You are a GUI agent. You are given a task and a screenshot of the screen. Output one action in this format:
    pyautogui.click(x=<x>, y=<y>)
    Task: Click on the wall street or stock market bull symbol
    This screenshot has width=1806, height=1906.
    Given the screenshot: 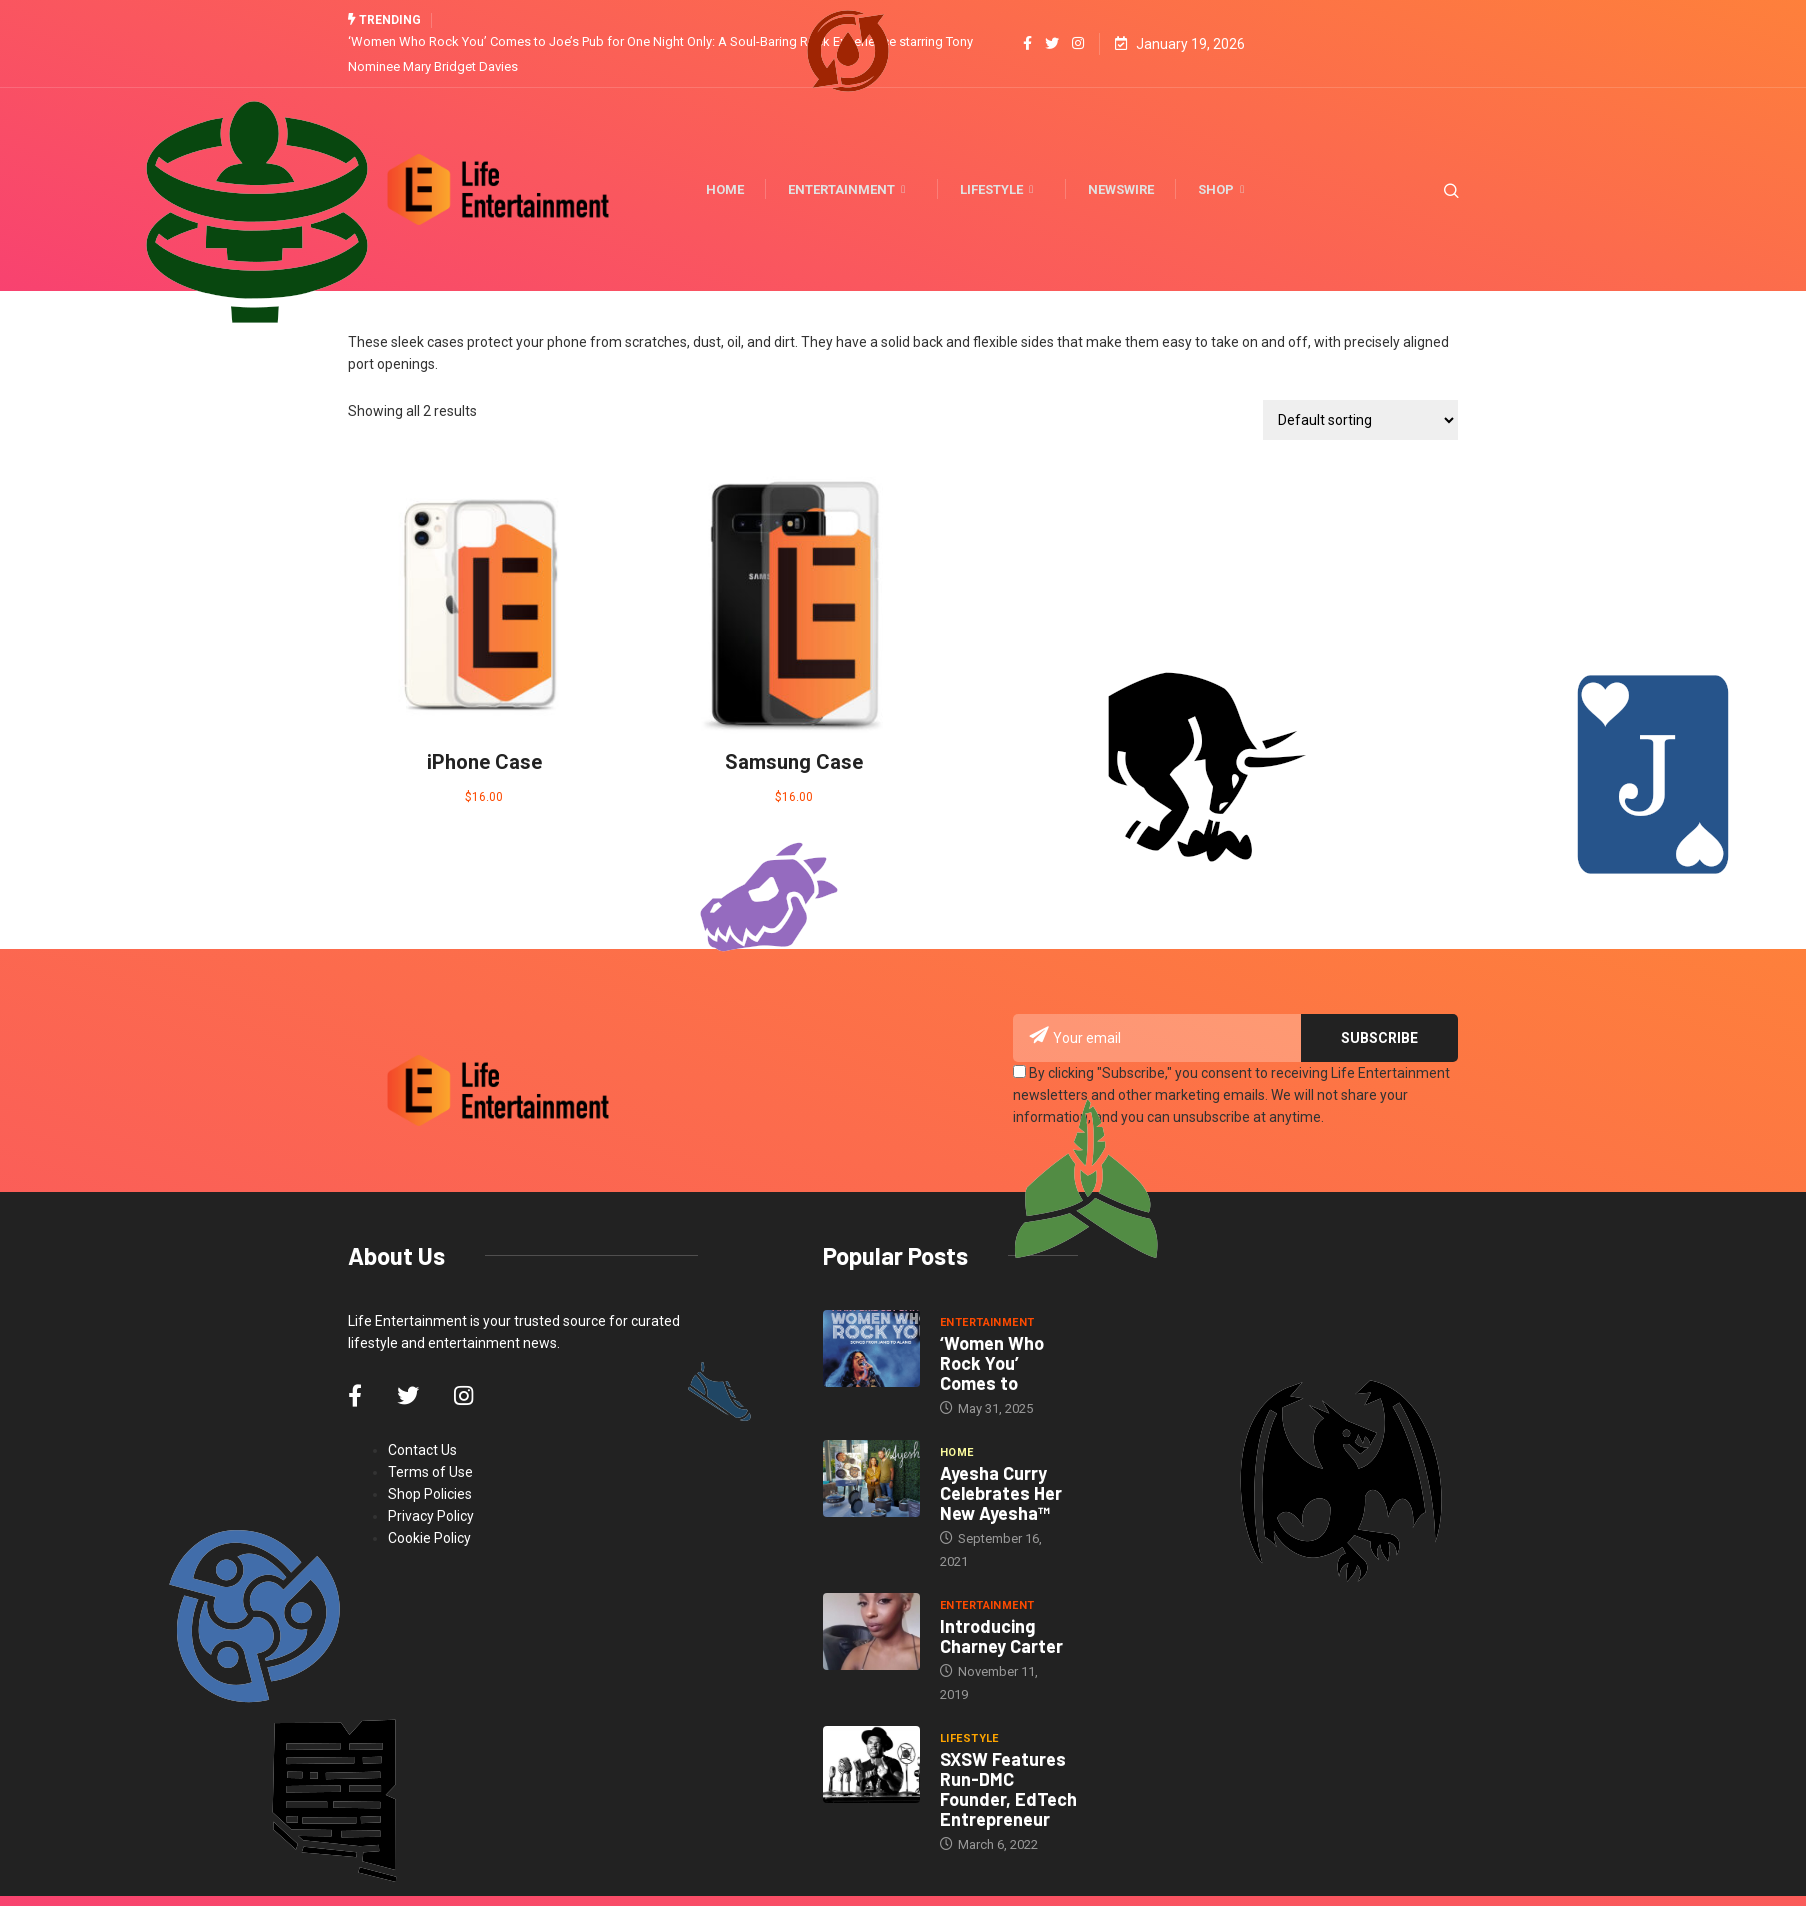 What is the action you would take?
    pyautogui.click(x=1212, y=758)
    